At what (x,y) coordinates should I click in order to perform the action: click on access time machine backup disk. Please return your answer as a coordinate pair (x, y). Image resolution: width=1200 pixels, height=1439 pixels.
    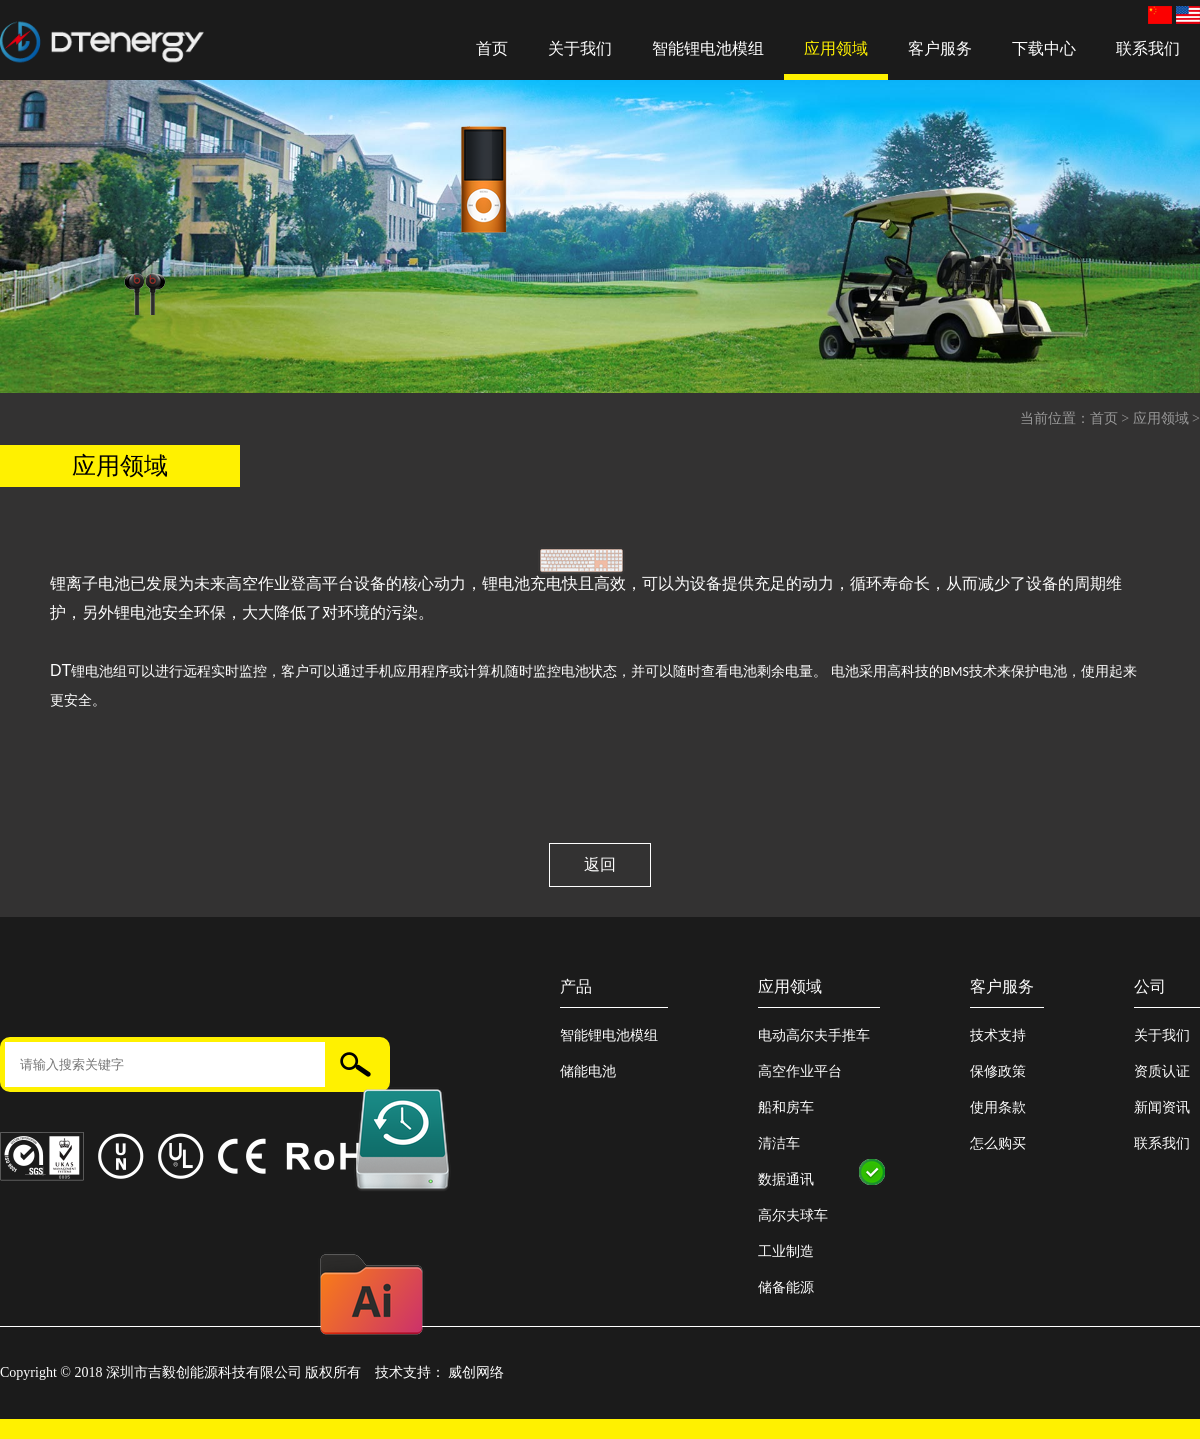
    Looking at the image, I should click on (402, 1141).